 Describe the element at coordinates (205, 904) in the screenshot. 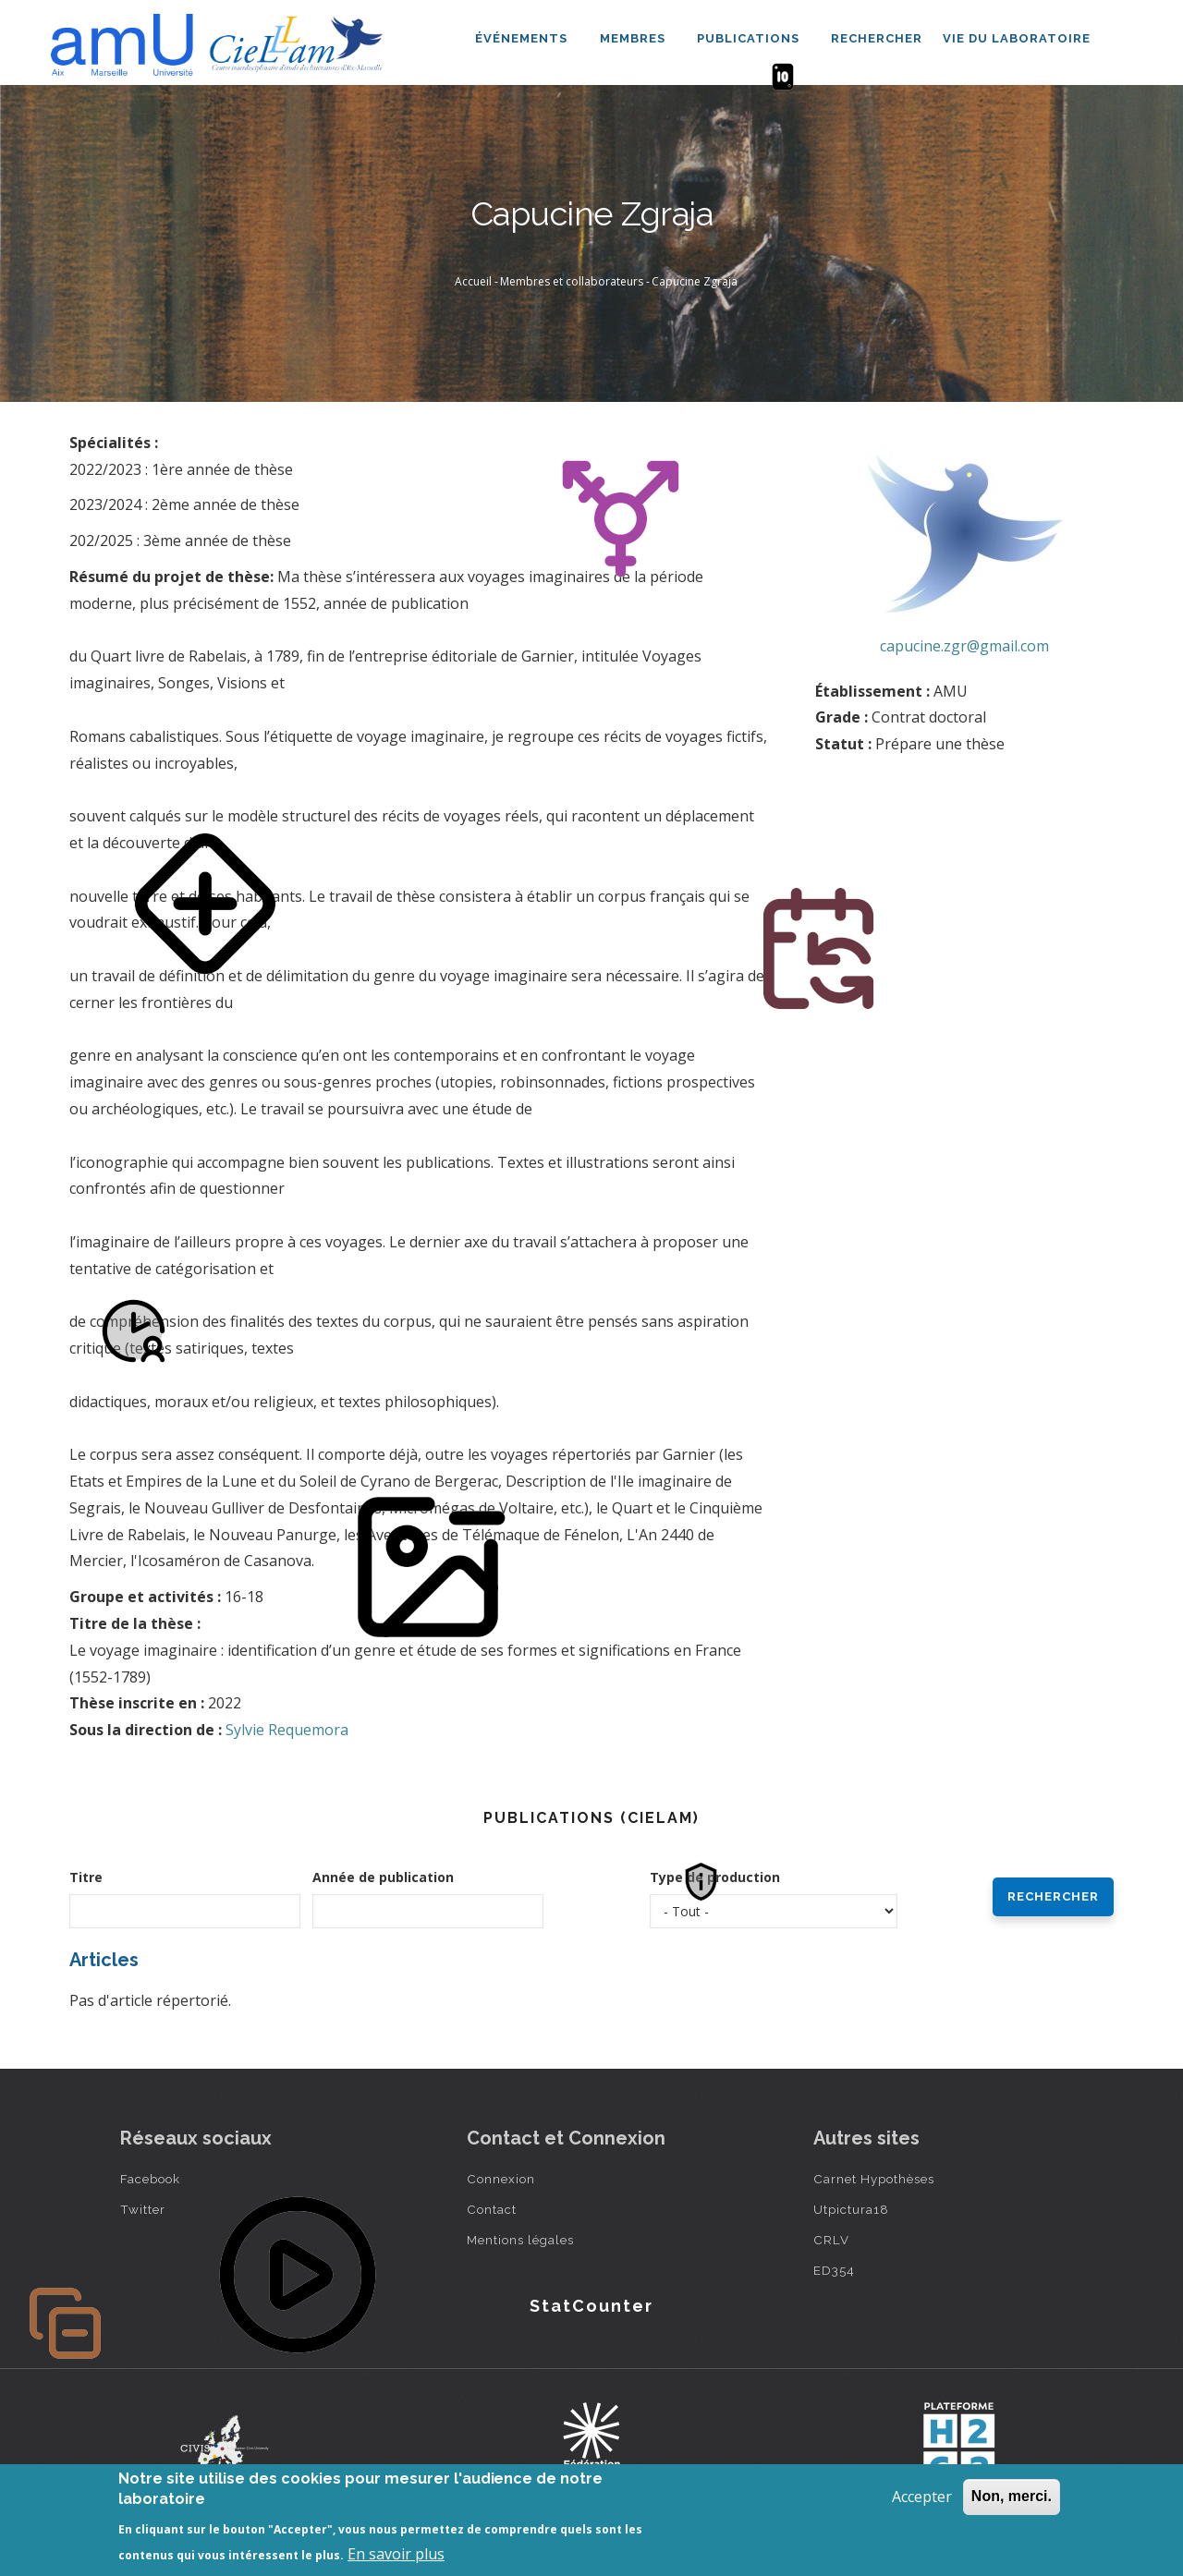

I see `add to favorites or premium collection` at that location.